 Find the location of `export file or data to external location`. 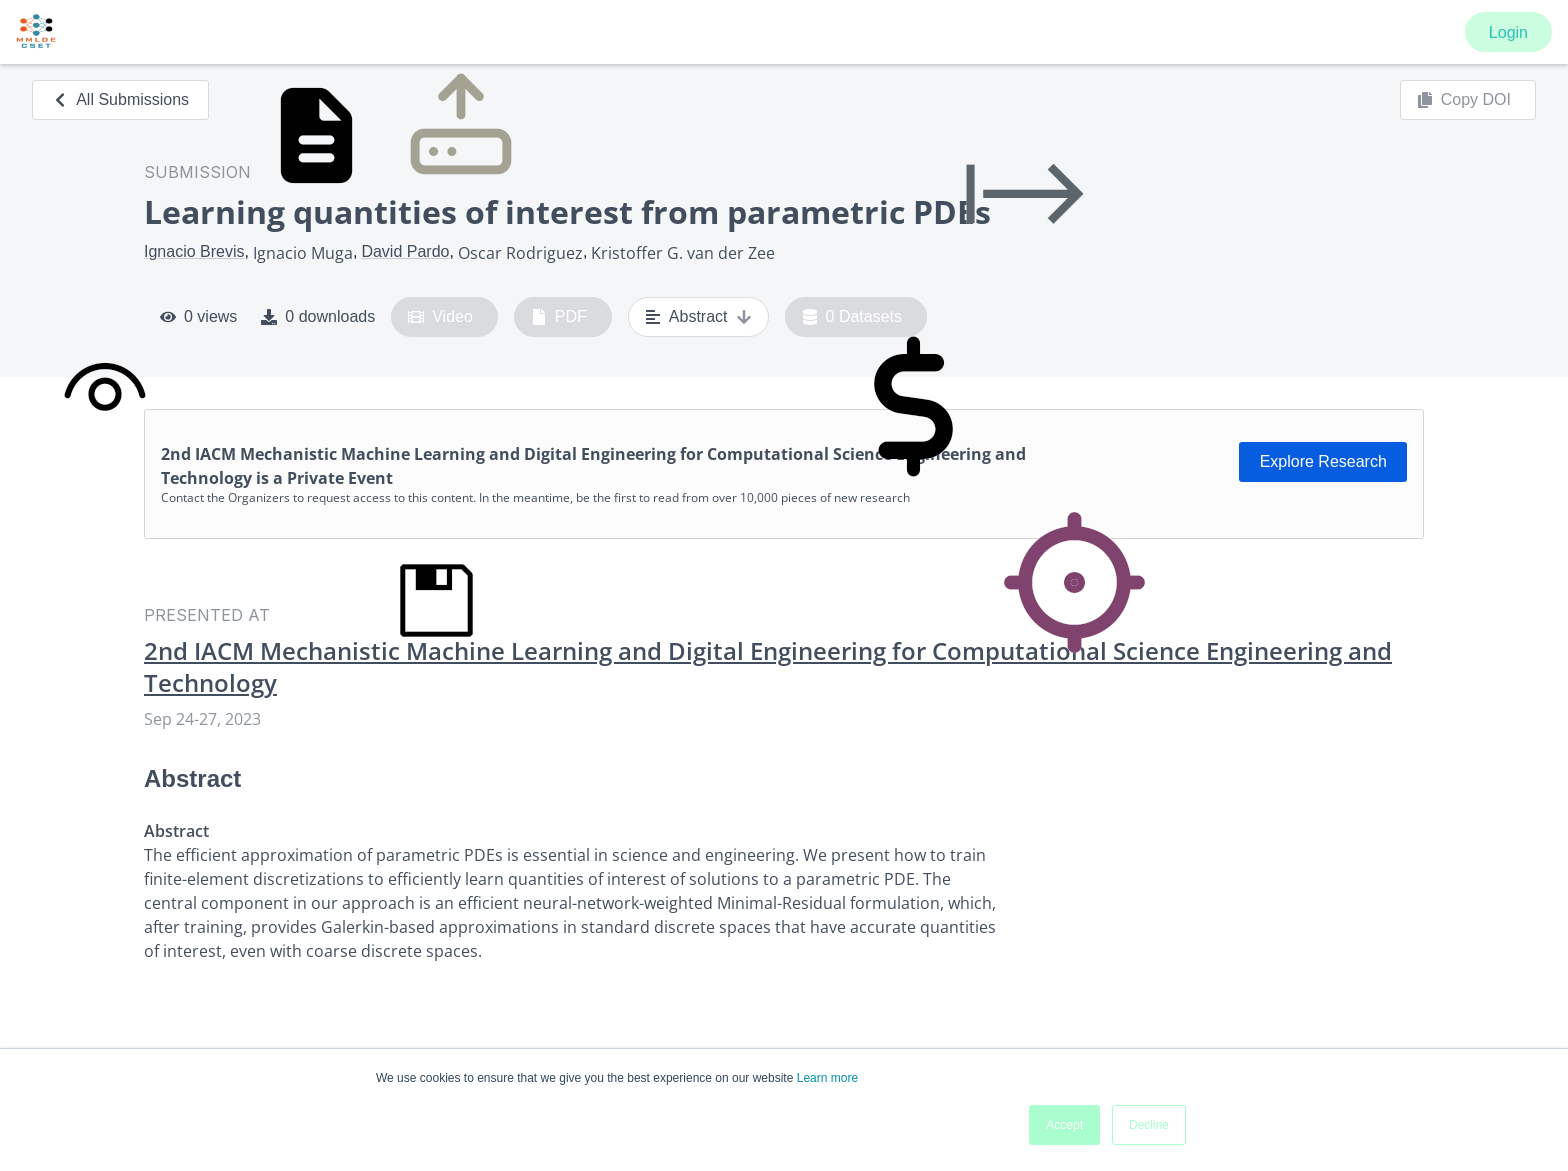

export file or data to external location is located at coordinates (1025, 198).